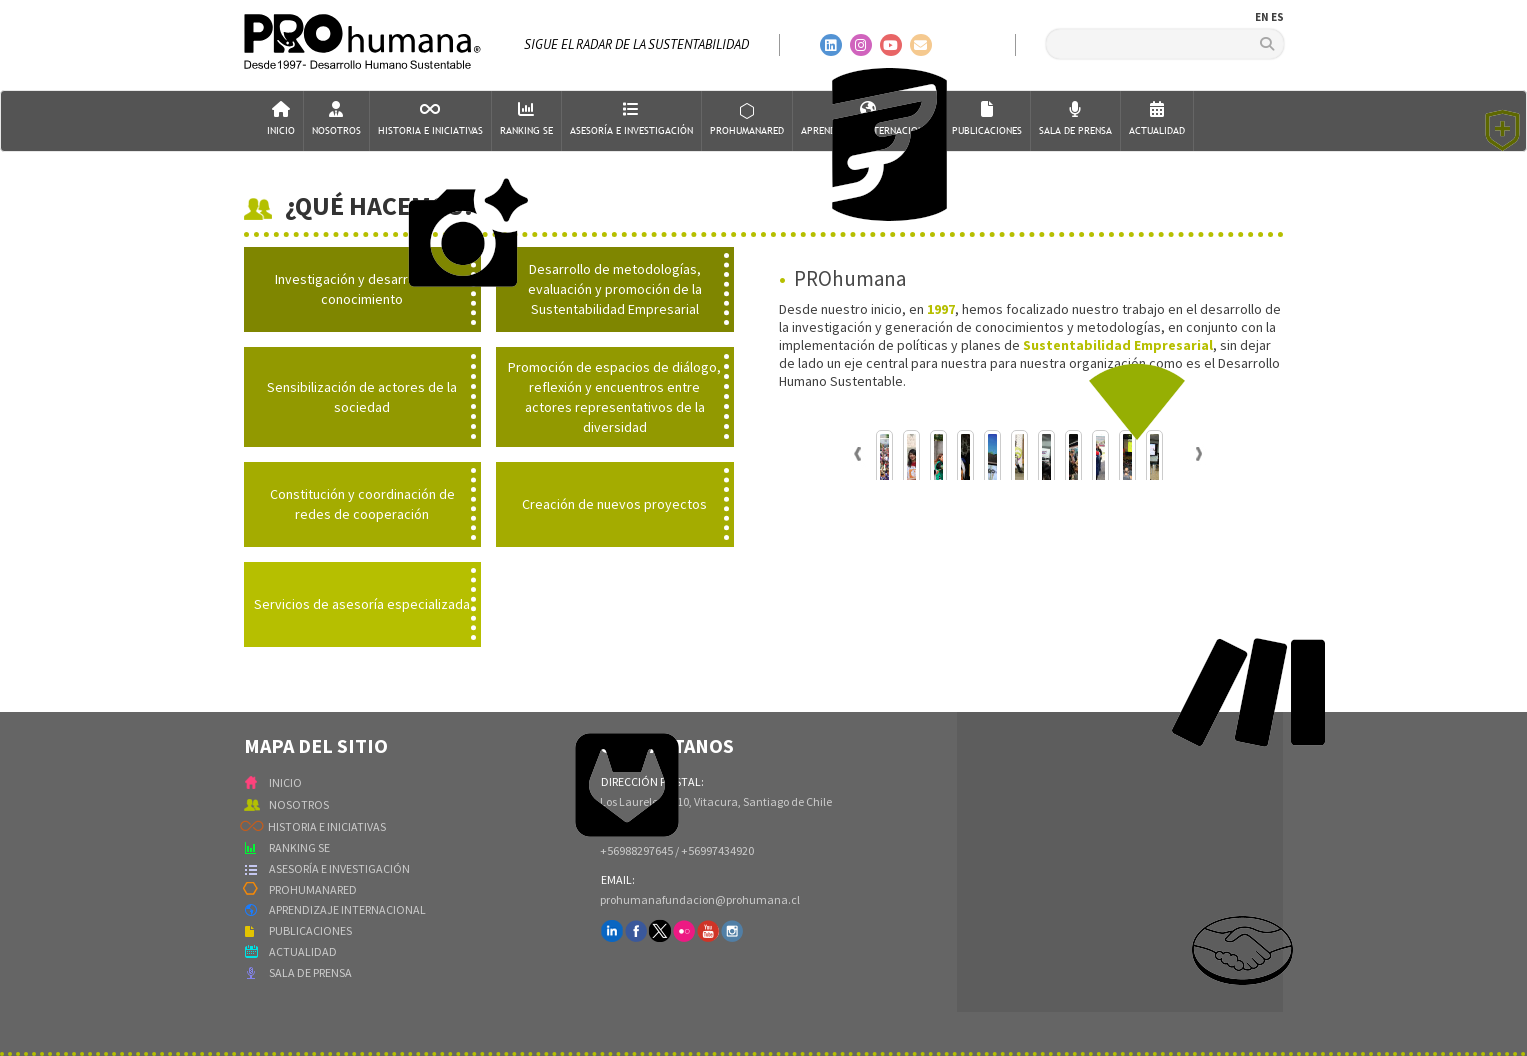  I want to click on indicates active wifi connection, so click(1137, 402).